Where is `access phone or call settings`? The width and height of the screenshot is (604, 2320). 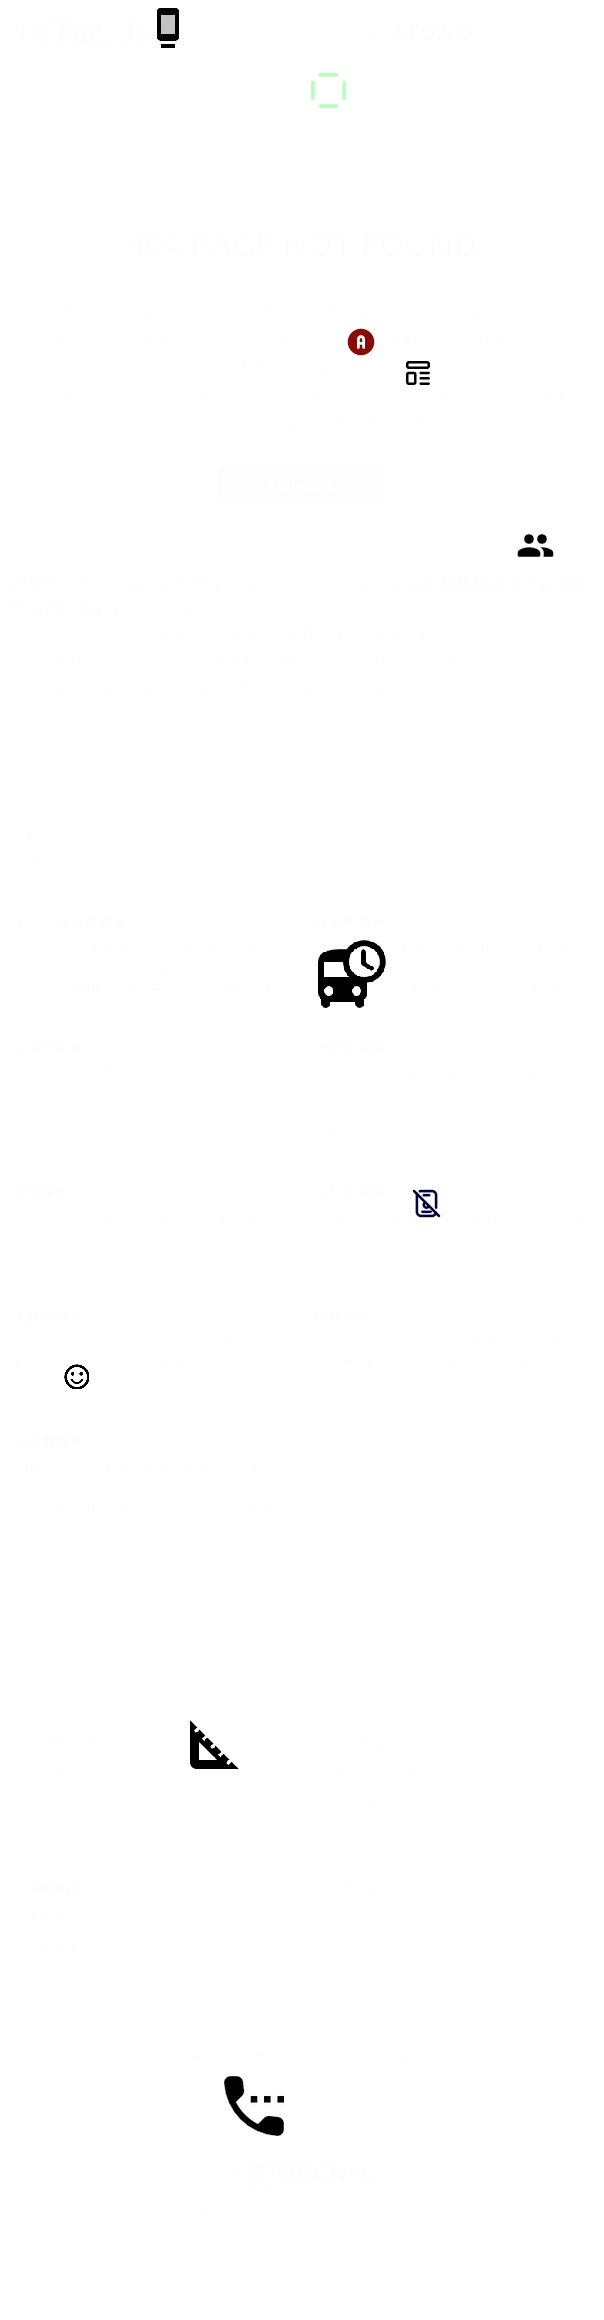 access phone or call settings is located at coordinates (254, 2106).